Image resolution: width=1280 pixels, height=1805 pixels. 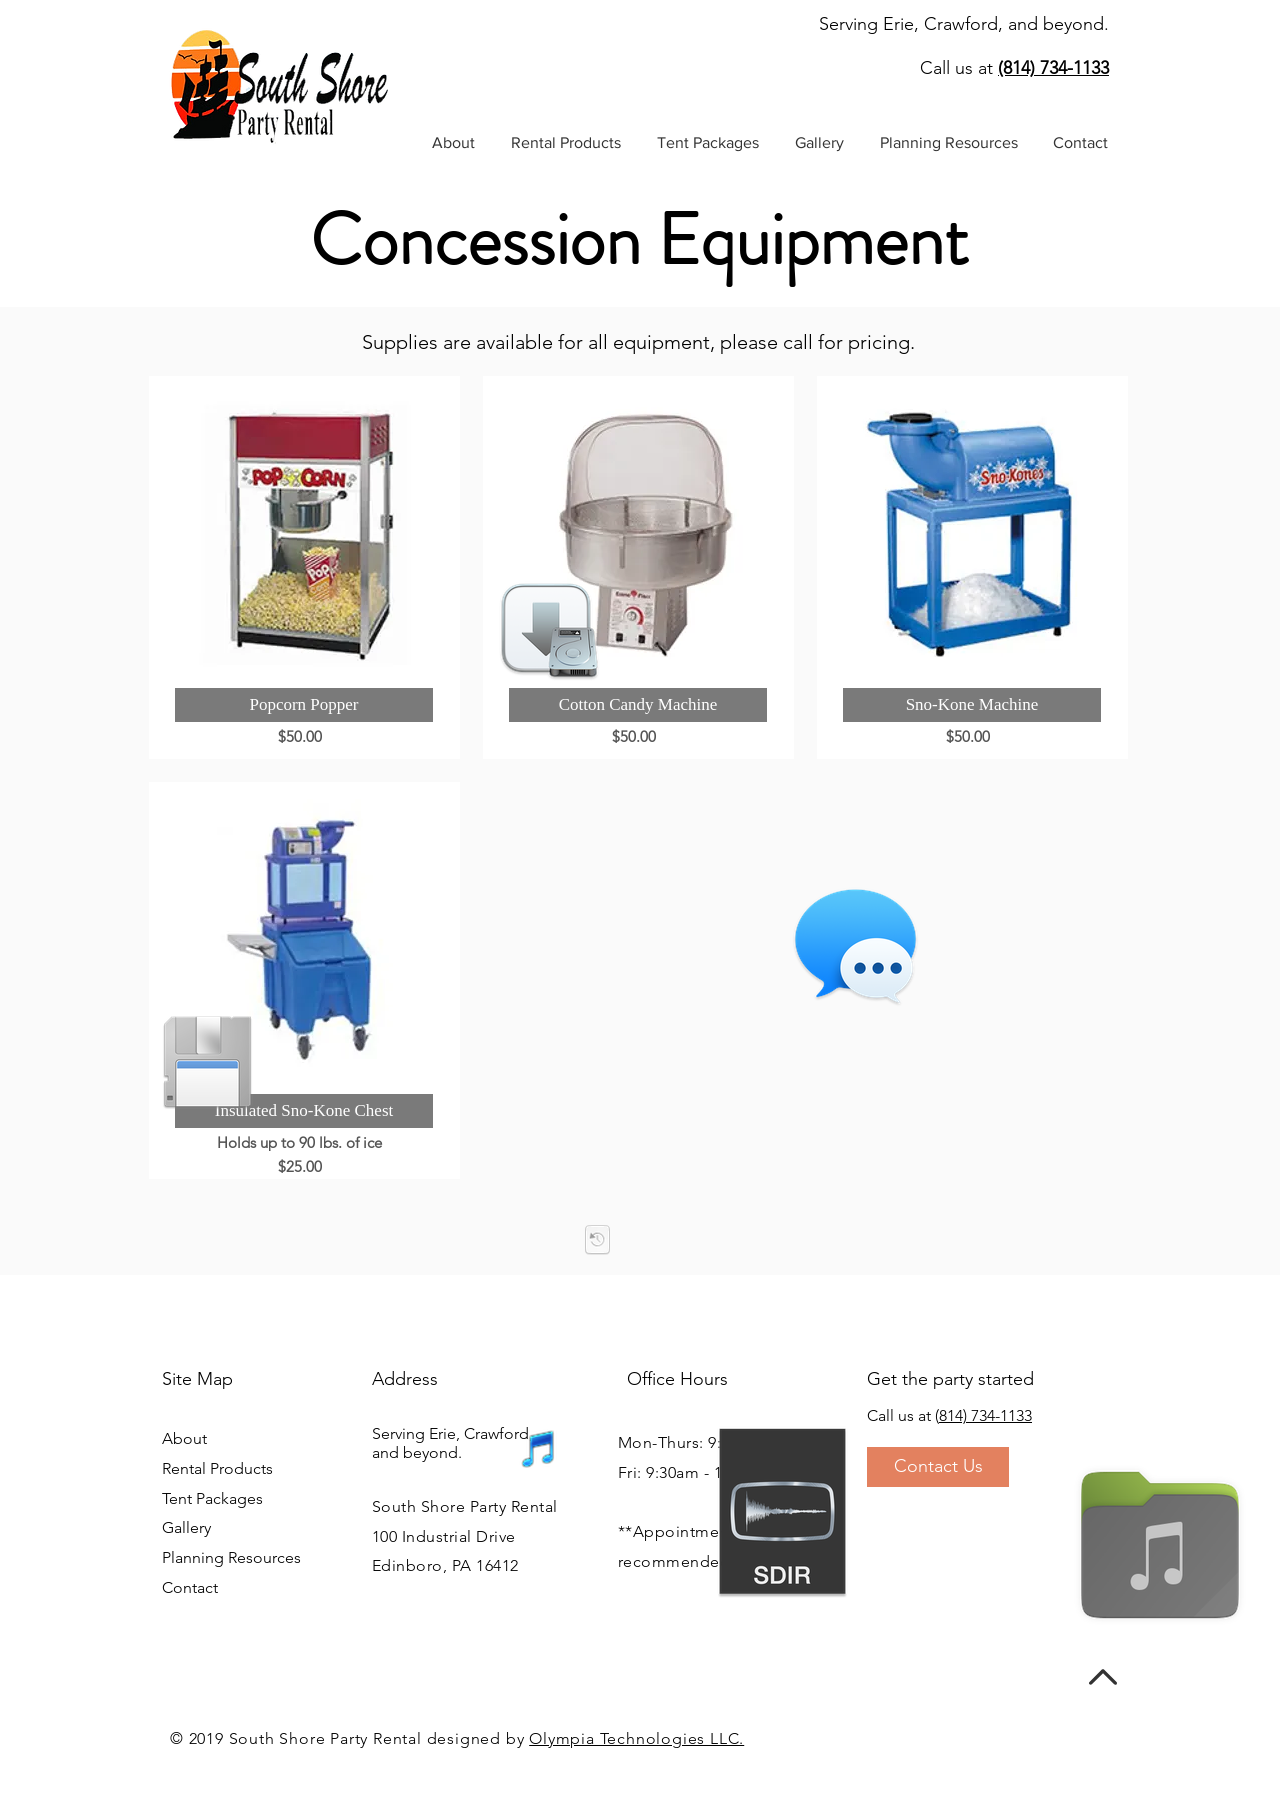 What do you see at coordinates (782, 1515) in the screenshot?
I see `apply impulse response reverb effect in GarageBand` at bounding box center [782, 1515].